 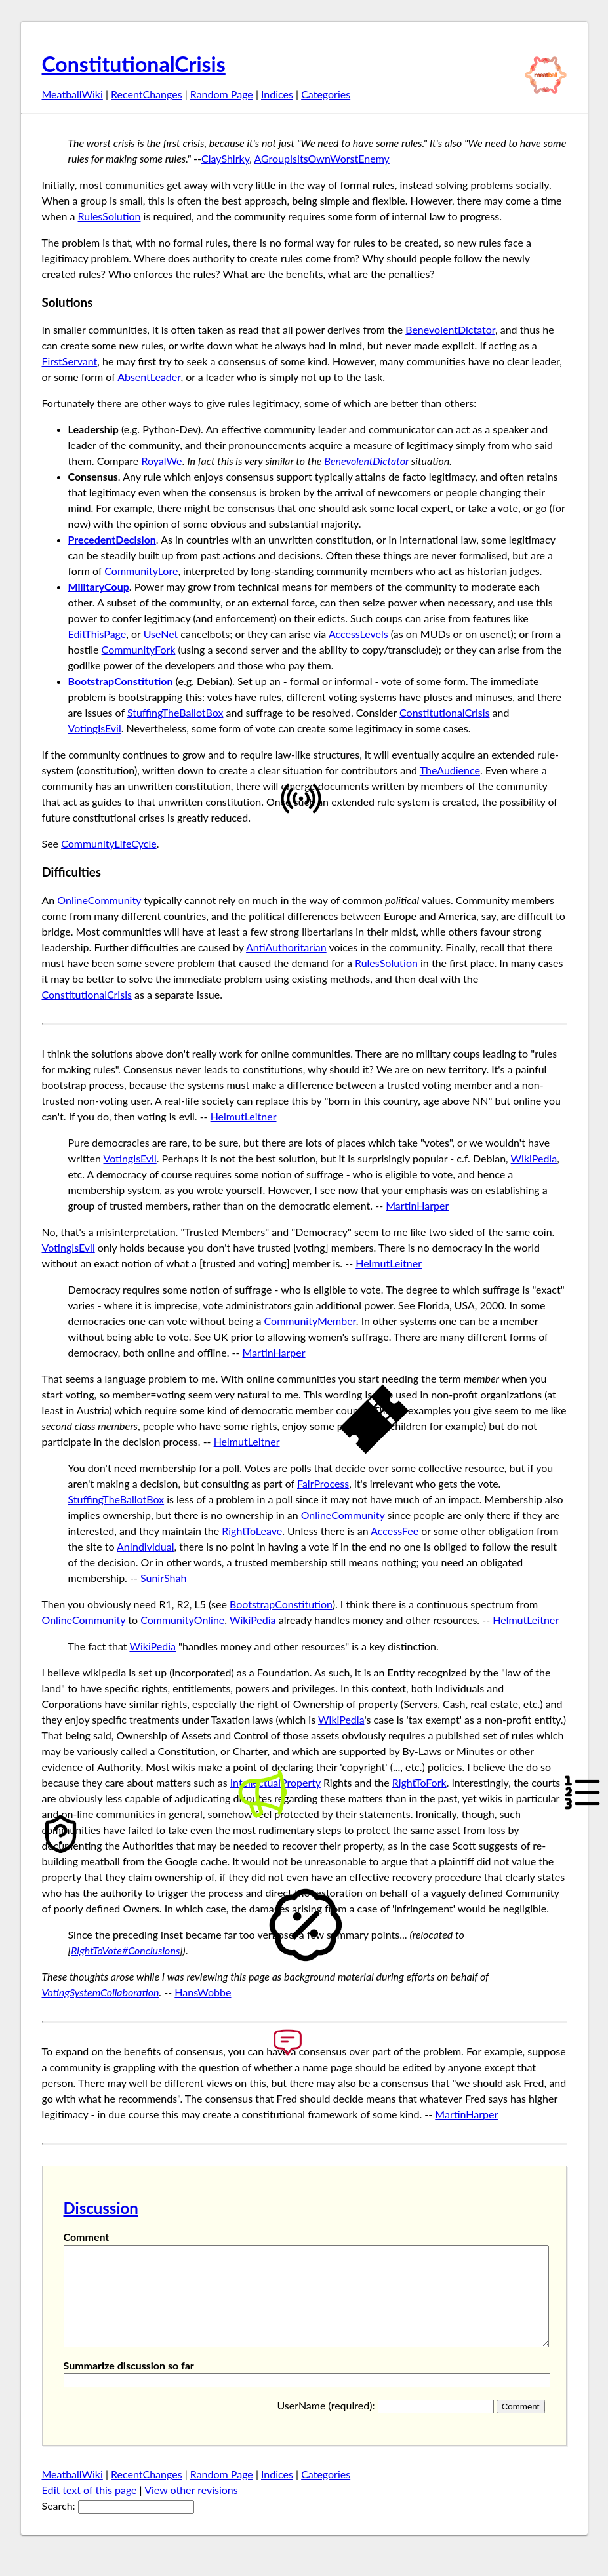 I want to click on open chat or messaging, so click(x=287, y=2042).